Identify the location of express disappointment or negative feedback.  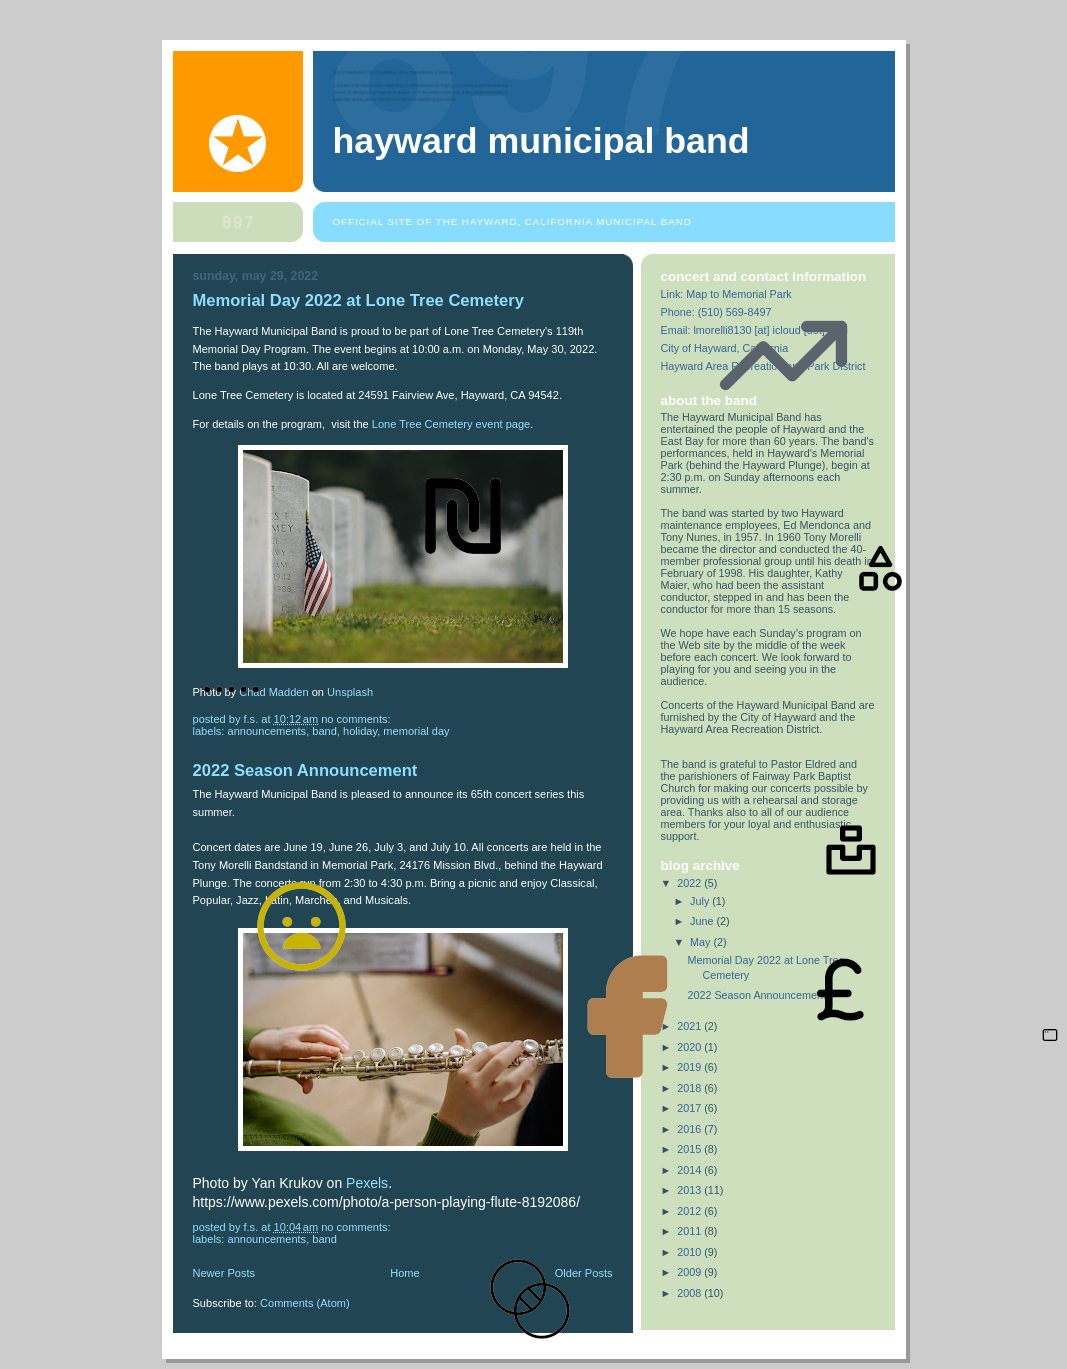
(301, 926).